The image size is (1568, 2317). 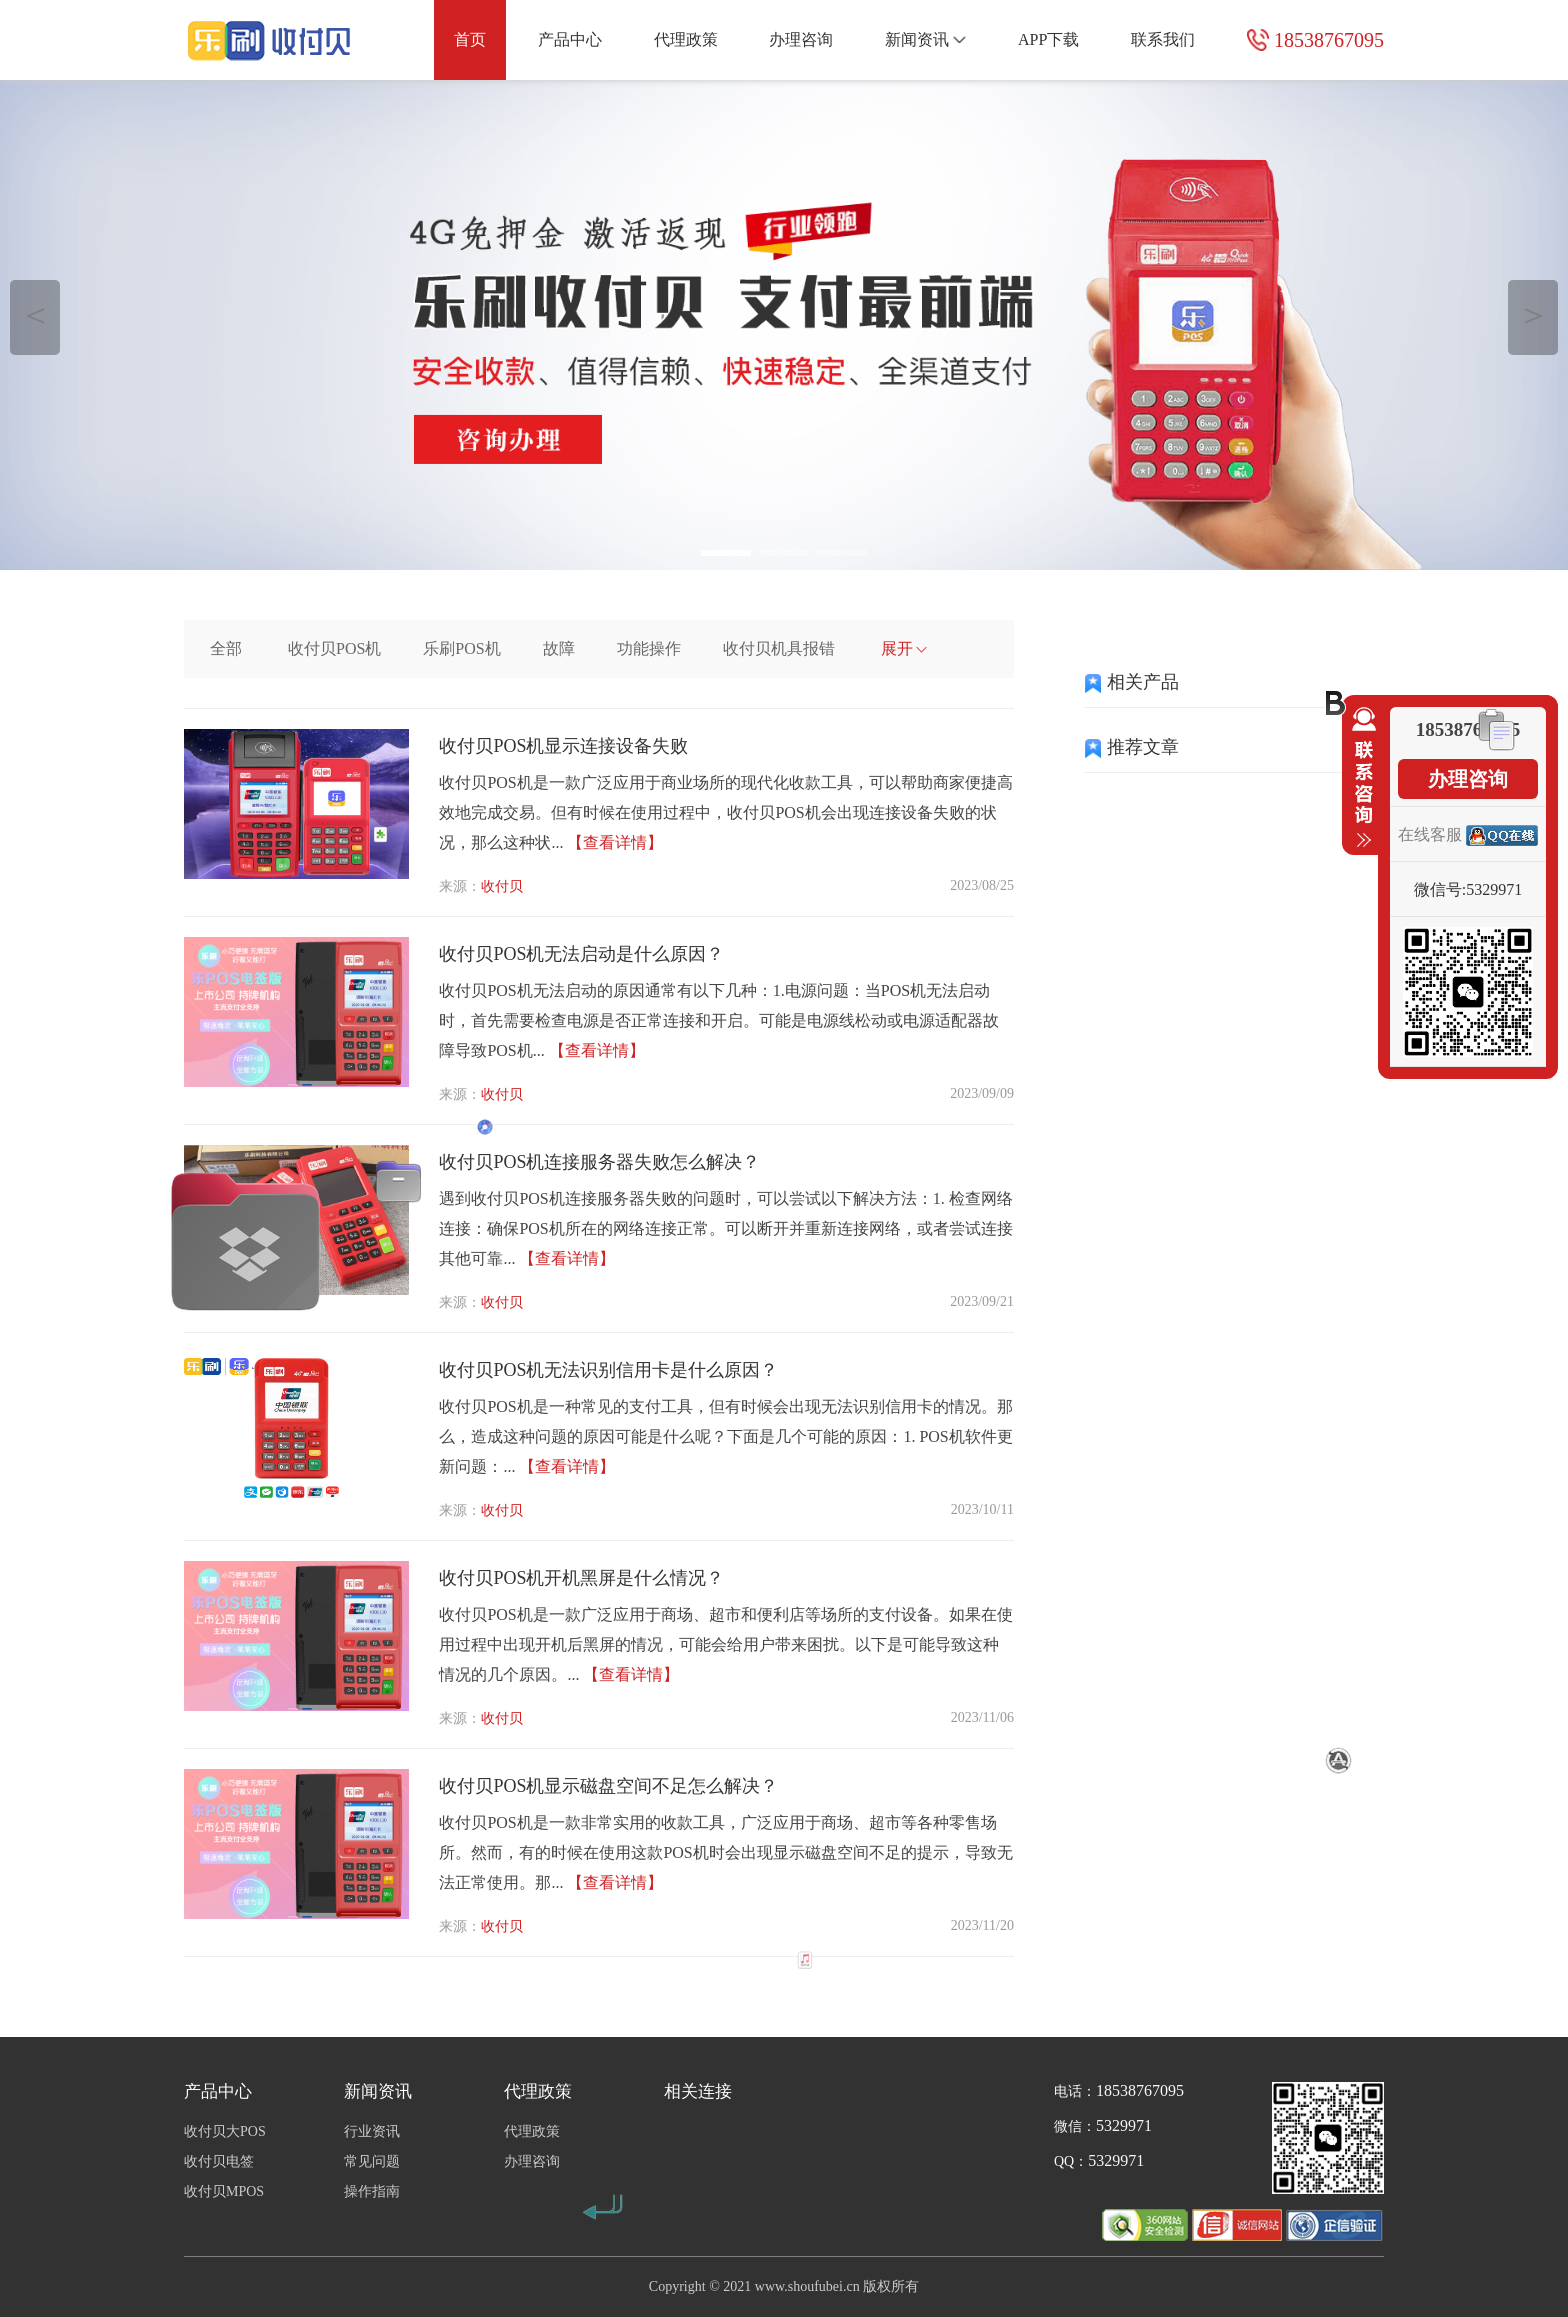 What do you see at coordinates (398, 1181) in the screenshot?
I see `open the file manager application` at bounding box center [398, 1181].